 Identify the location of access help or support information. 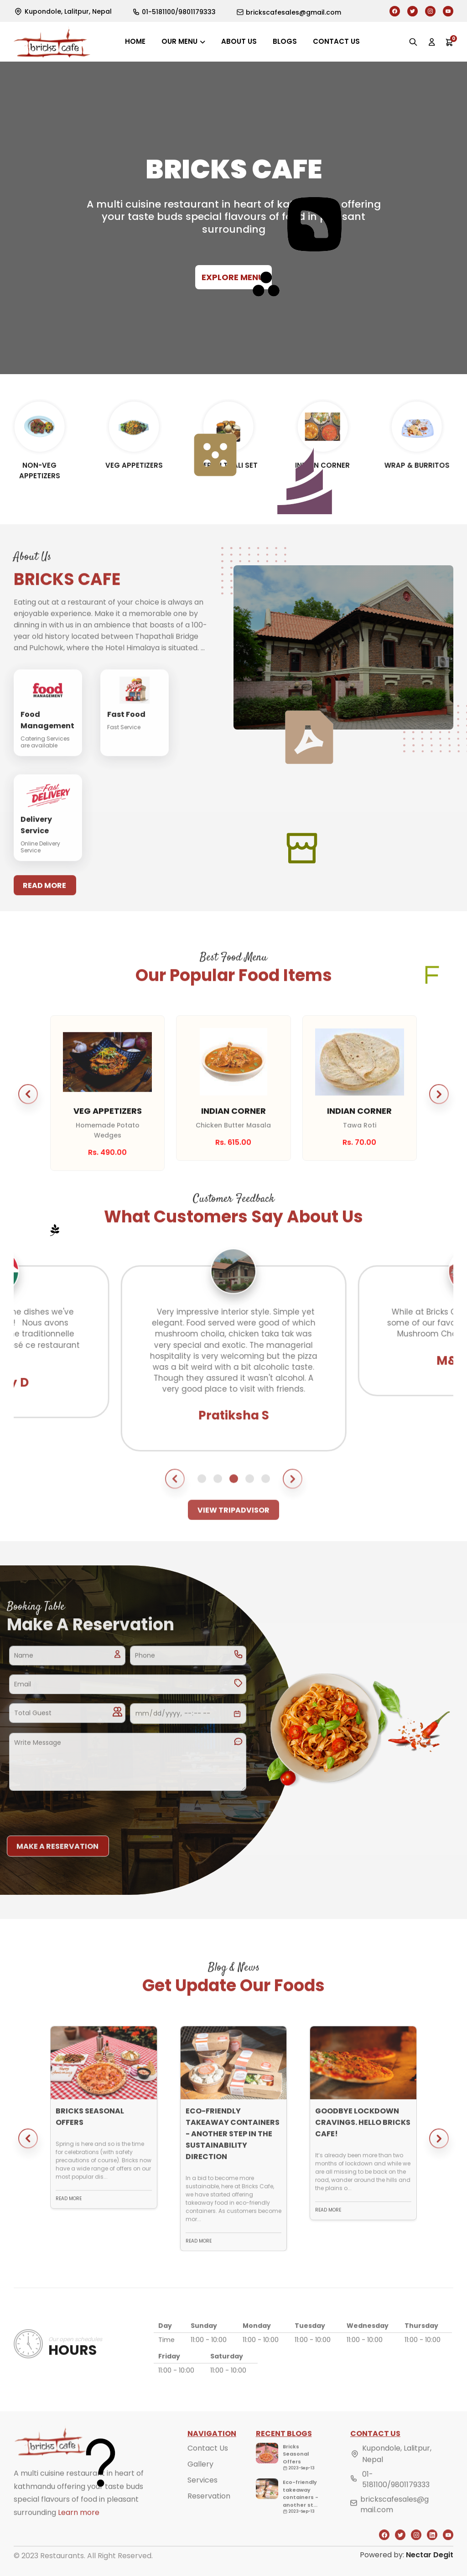
(100, 2462).